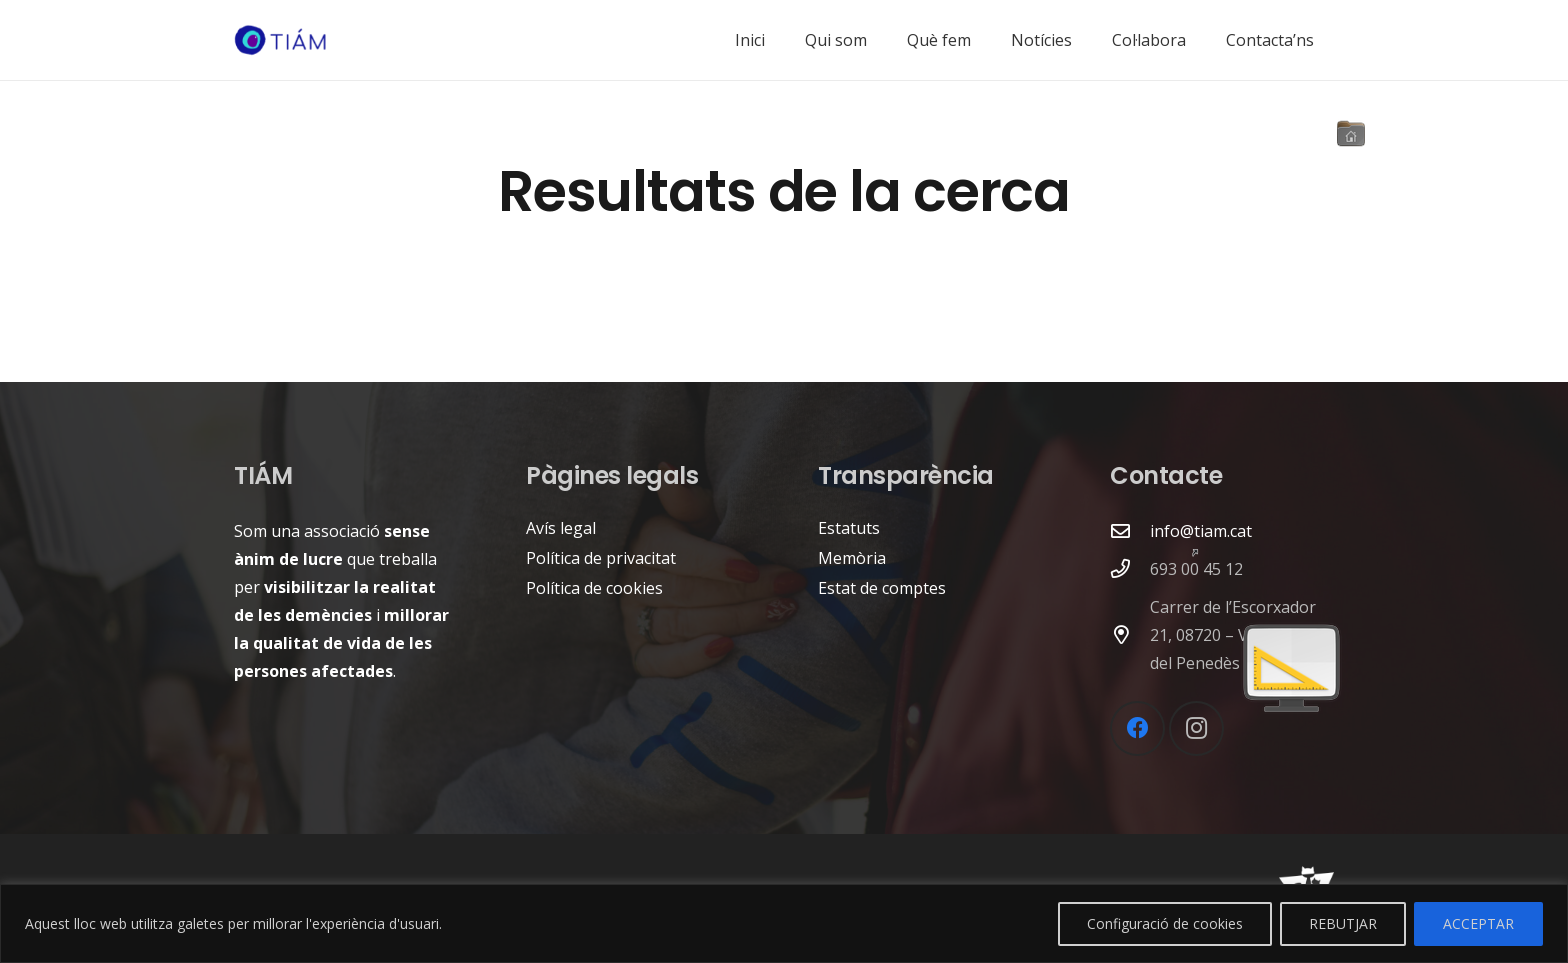 The width and height of the screenshot is (1568, 963). Describe the element at coordinates (1214, 535) in the screenshot. I see `indicates a file or folder alias/shortcut` at that location.